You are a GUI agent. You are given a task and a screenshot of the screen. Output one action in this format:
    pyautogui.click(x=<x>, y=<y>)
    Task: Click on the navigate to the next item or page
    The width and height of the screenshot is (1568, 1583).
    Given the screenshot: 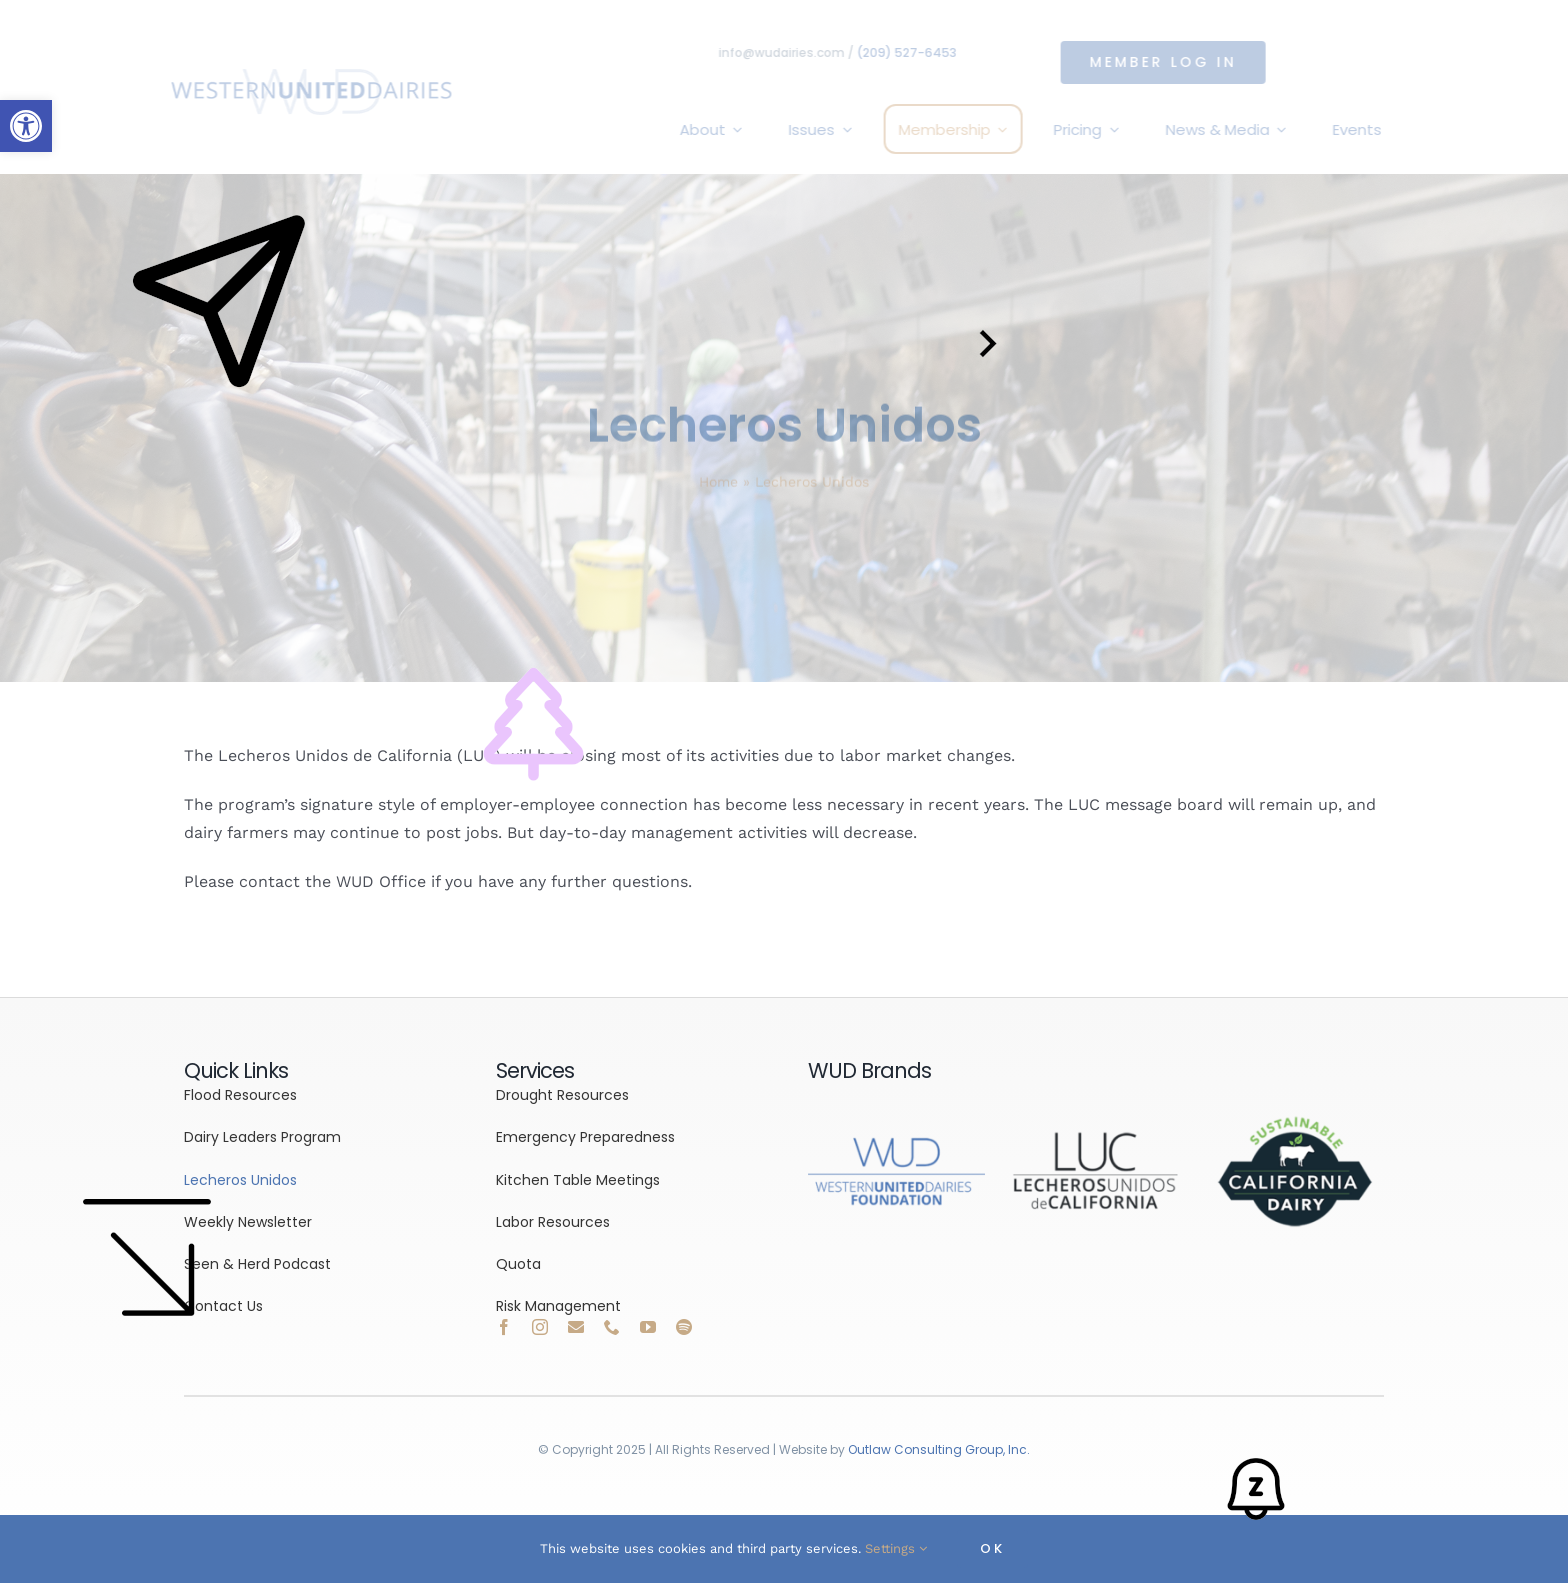 What is the action you would take?
    pyautogui.click(x=987, y=343)
    